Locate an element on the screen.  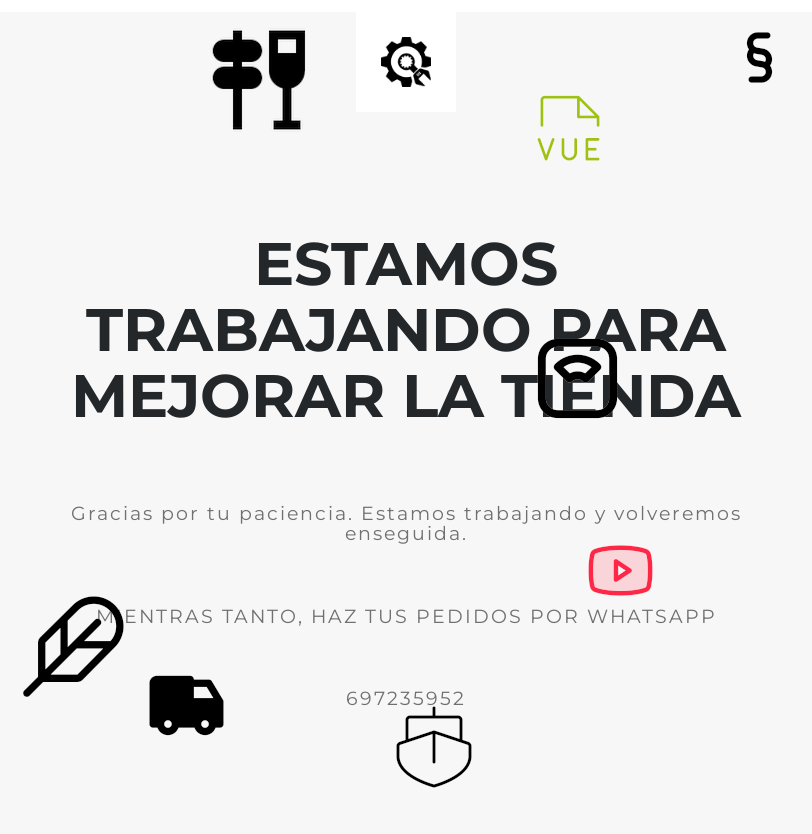
indicates a section or paragraph marker is located at coordinates (759, 57).